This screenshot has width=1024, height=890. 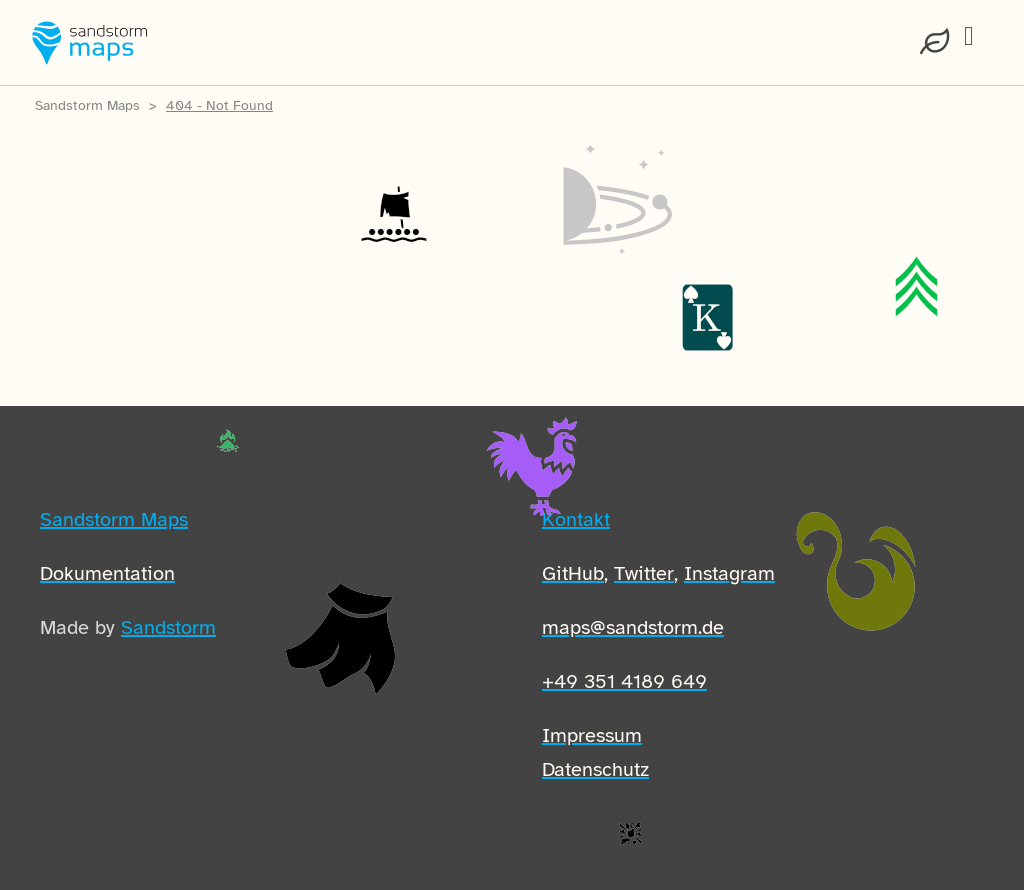 What do you see at coordinates (707, 317) in the screenshot?
I see `king of spades playing card` at bounding box center [707, 317].